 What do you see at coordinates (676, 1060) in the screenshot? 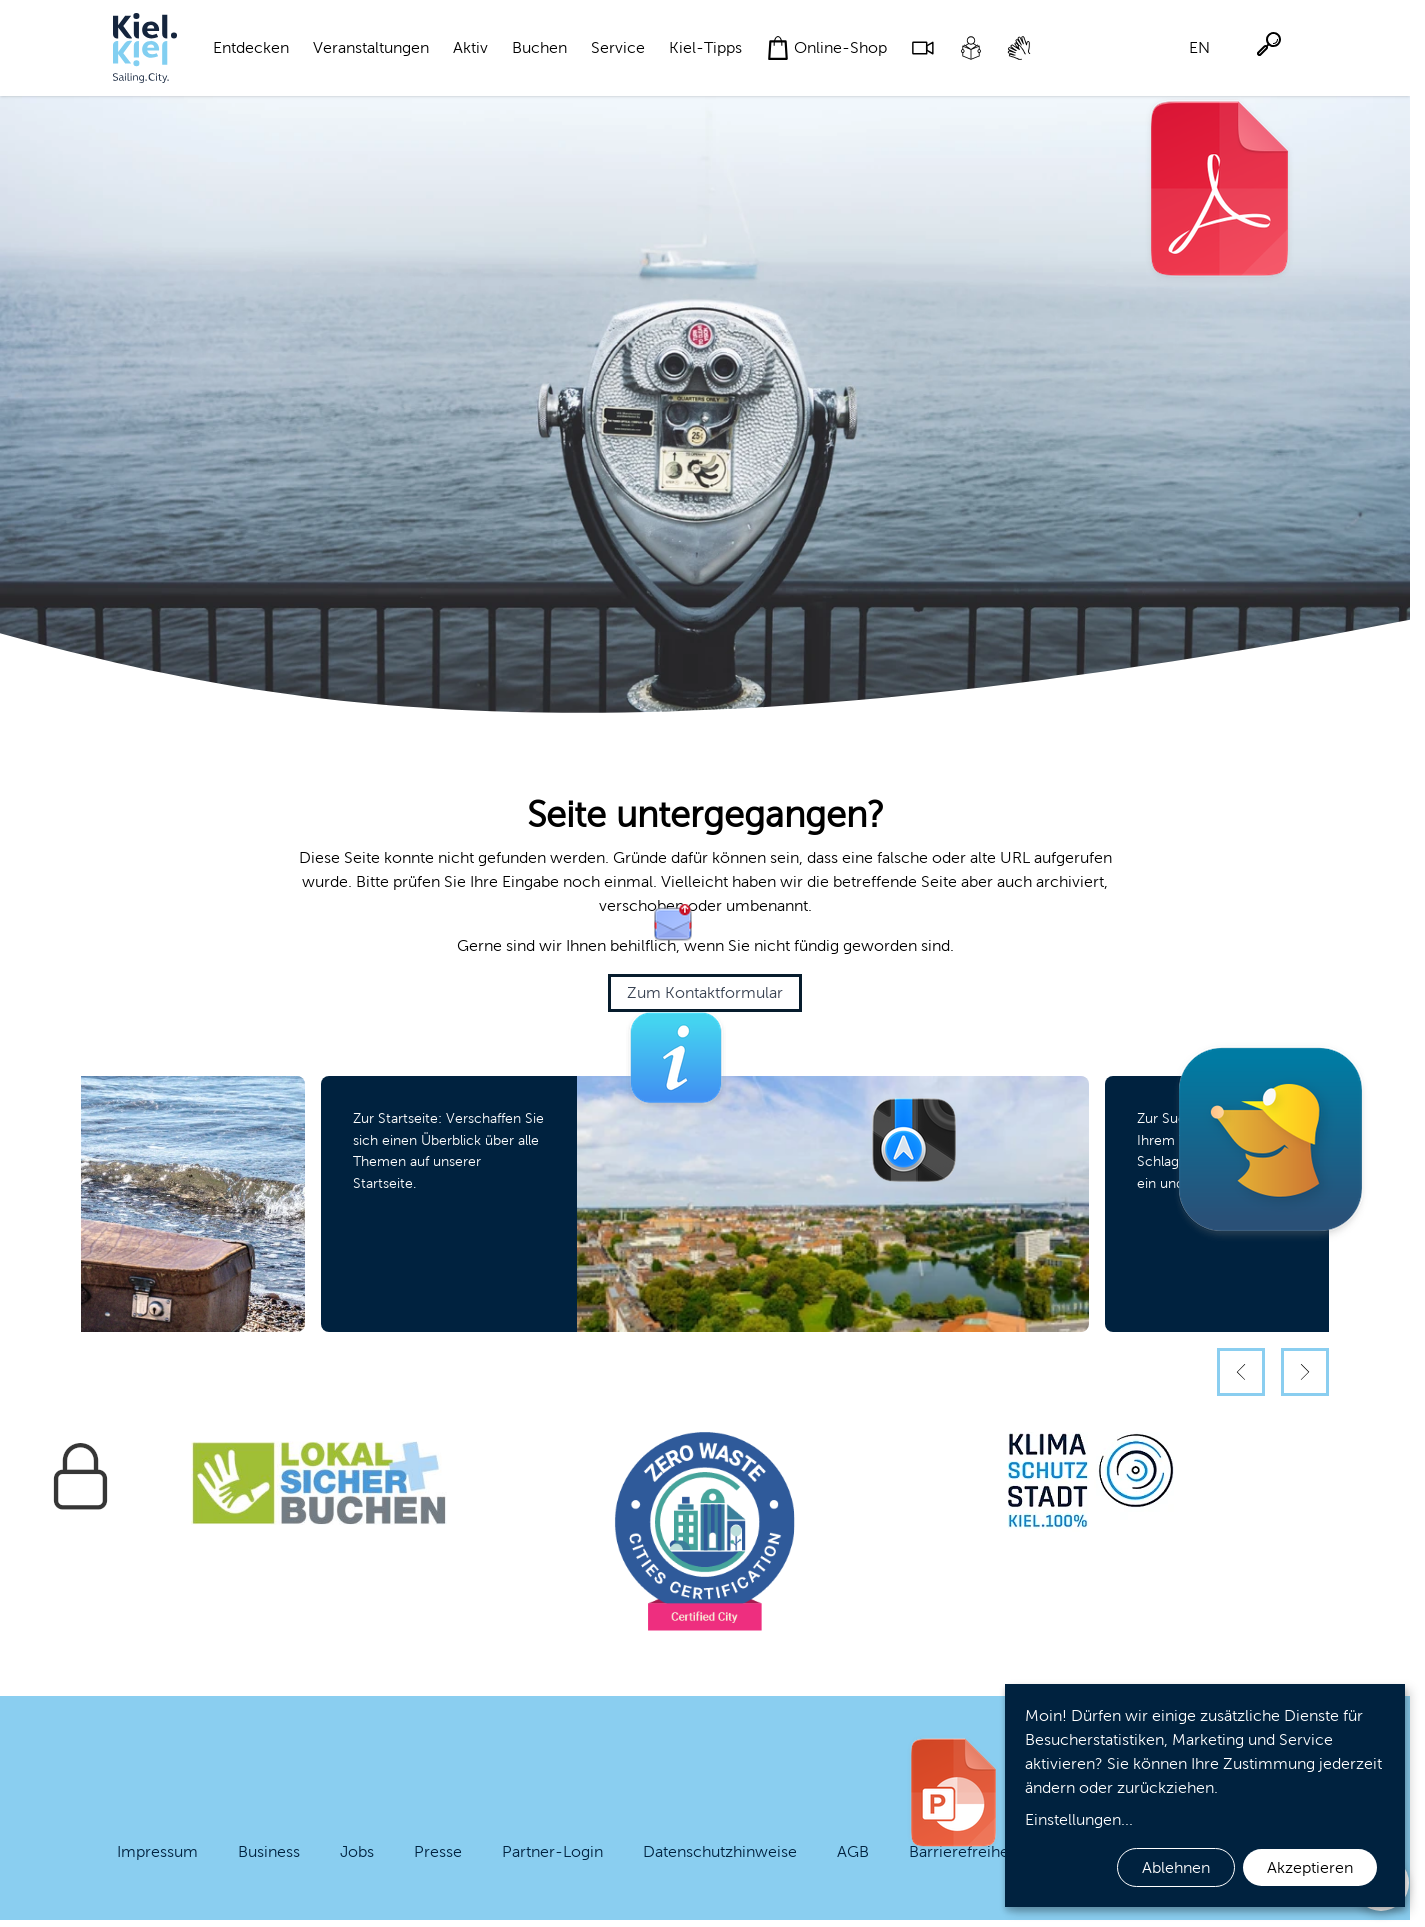
I see `view more information or details` at bounding box center [676, 1060].